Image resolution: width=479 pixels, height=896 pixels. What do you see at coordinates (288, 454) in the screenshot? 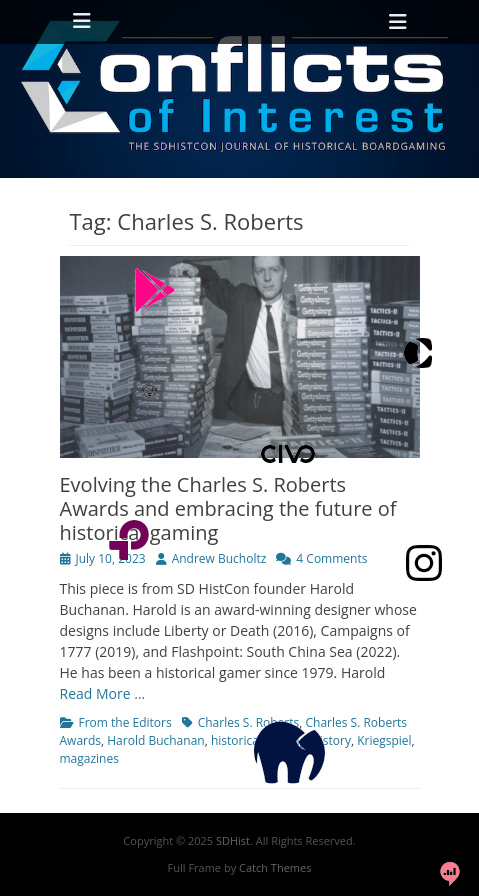
I see `civo cloud platform logo` at bounding box center [288, 454].